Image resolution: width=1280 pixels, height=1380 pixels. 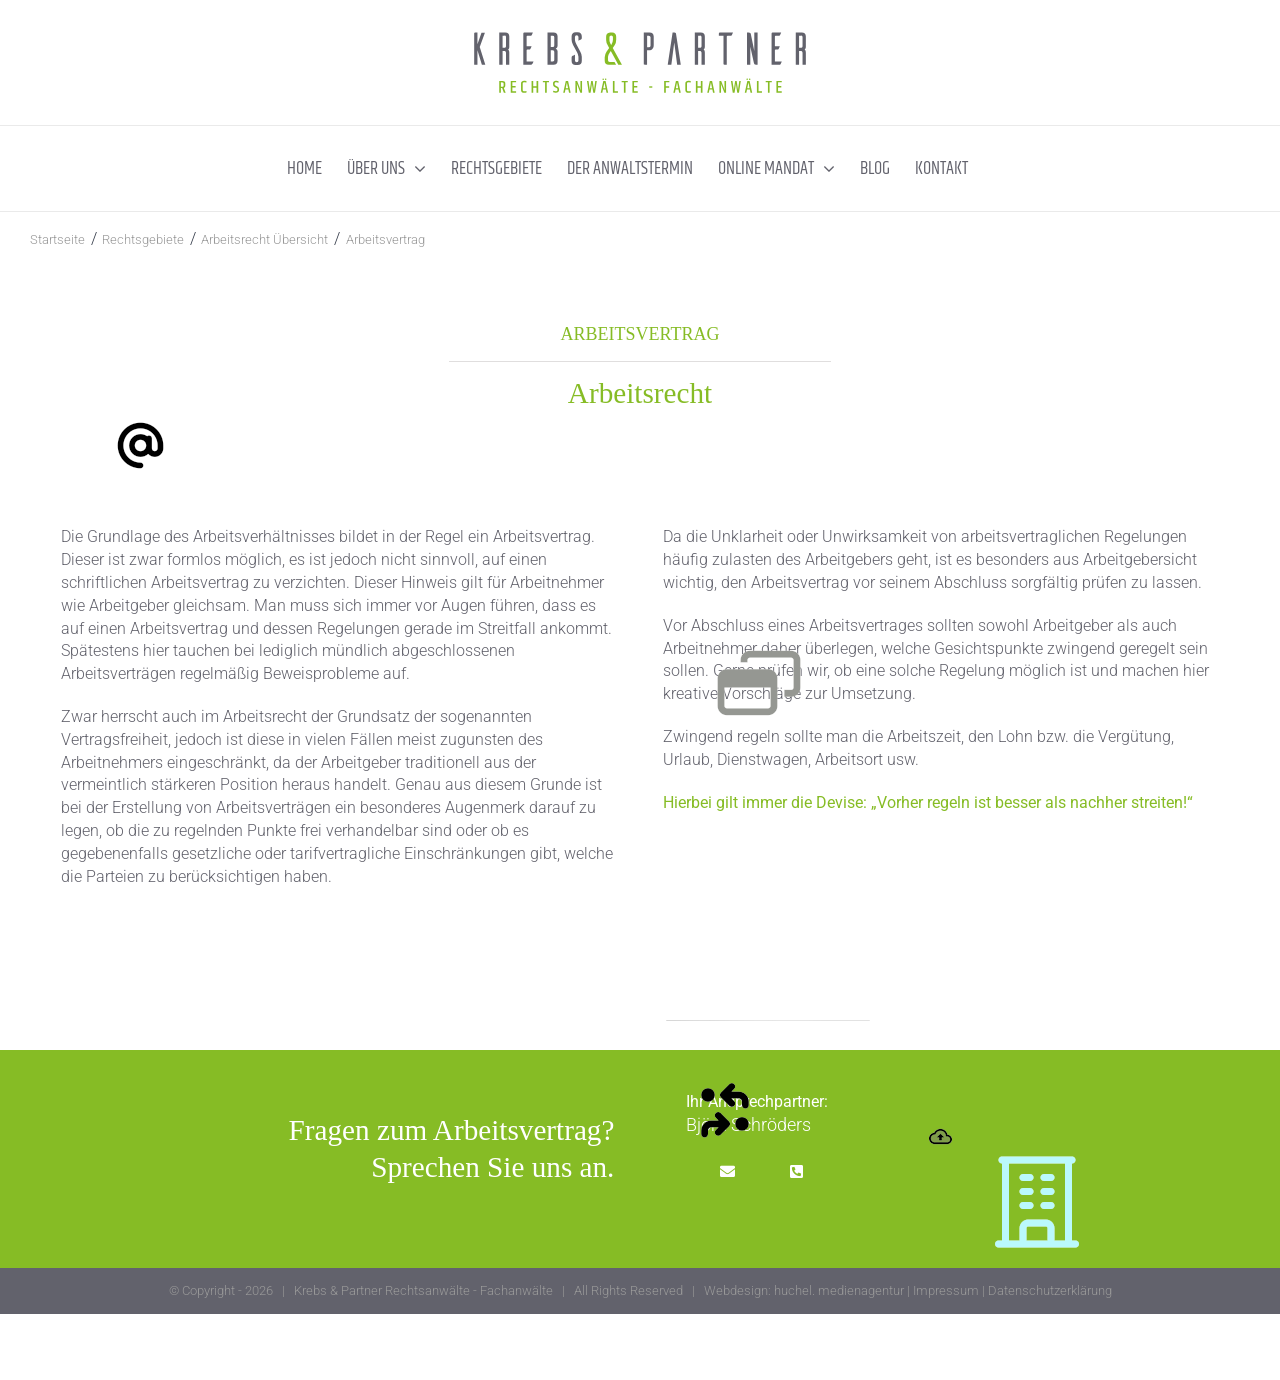 What do you see at coordinates (759, 683) in the screenshot?
I see `restore window to previous size` at bounding box center [759, 683].